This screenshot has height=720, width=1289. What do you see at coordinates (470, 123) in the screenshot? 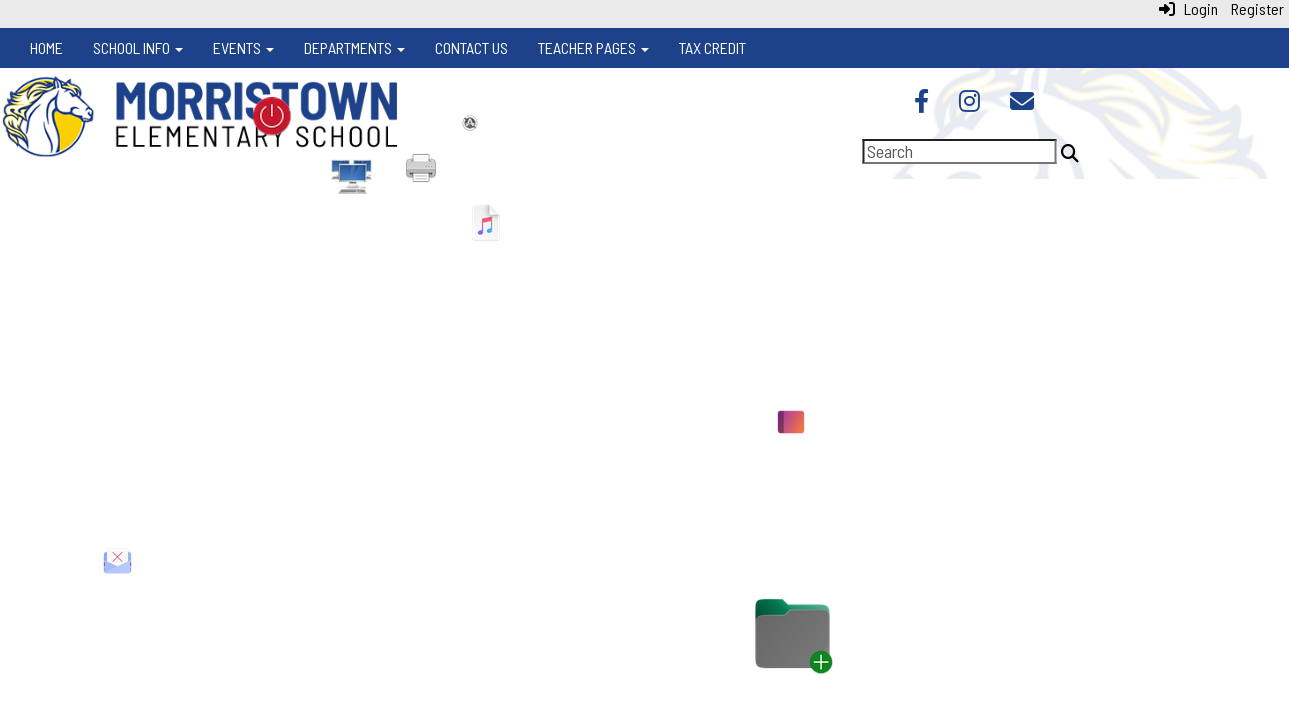
I see `open the software updater application` at bounding box center [470, 123].